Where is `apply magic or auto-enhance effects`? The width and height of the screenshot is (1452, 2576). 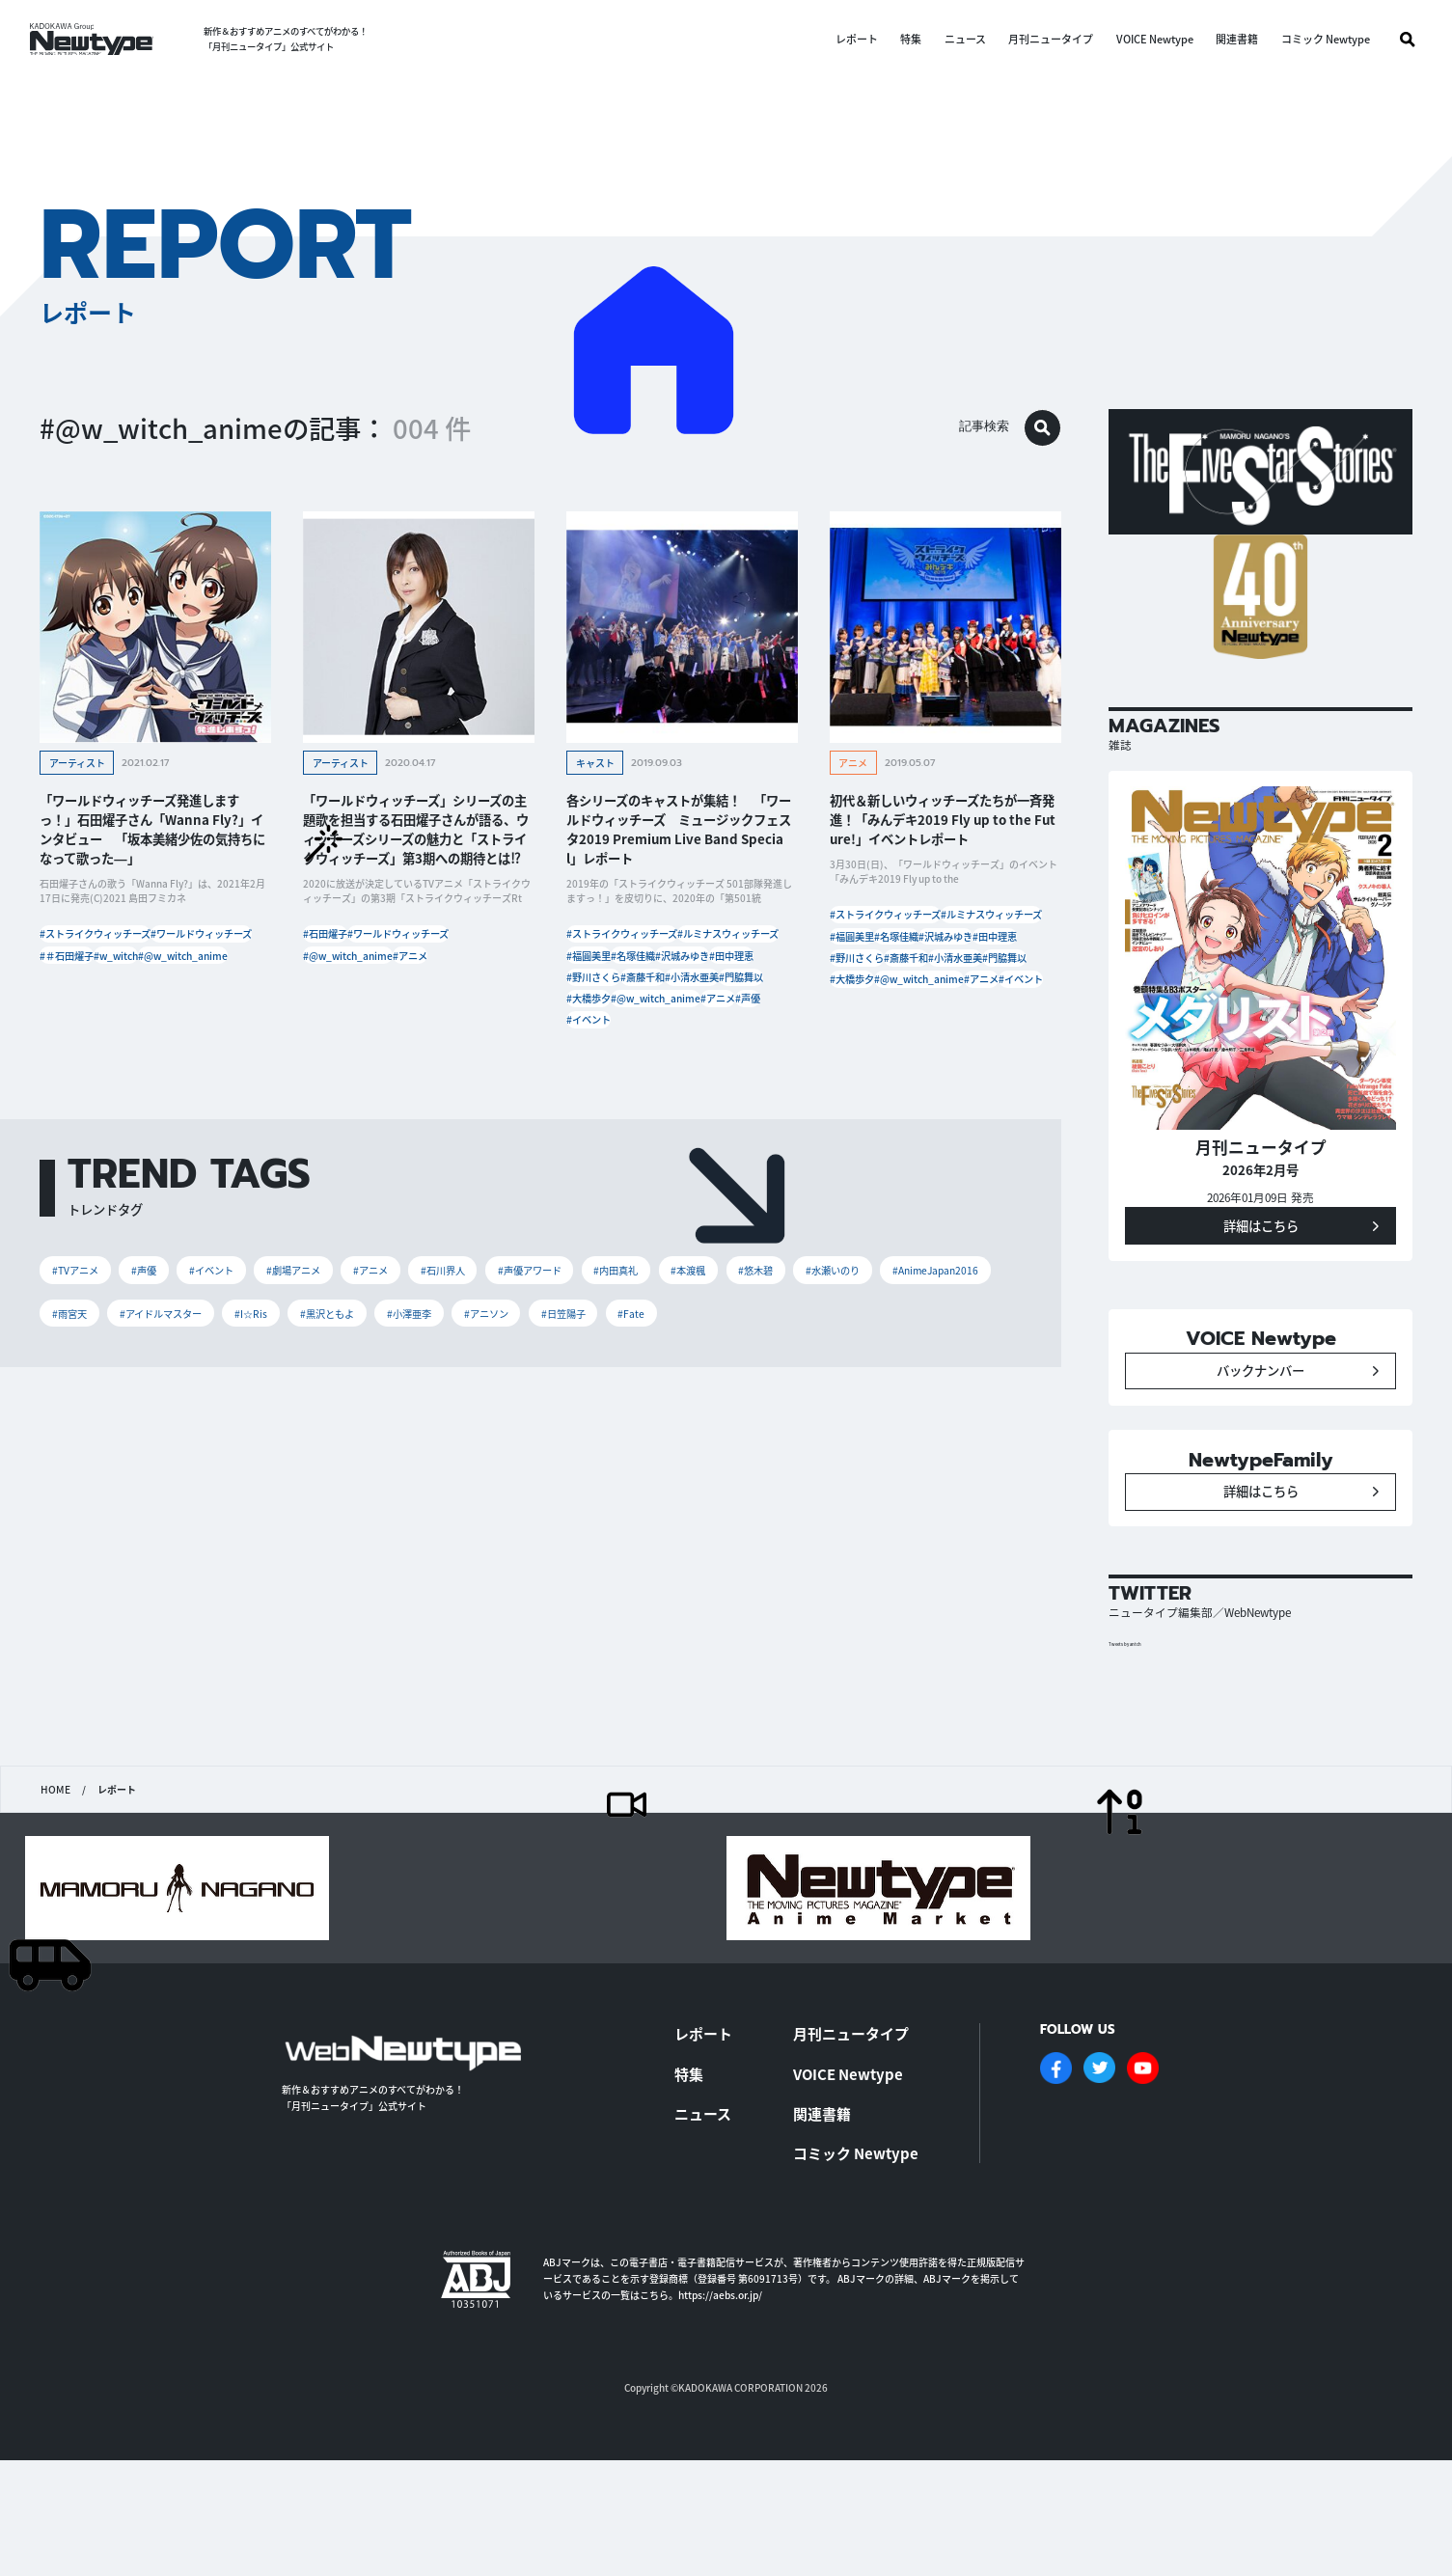 apply magic or auto-enhance effects is located at coordinates (323, 844).